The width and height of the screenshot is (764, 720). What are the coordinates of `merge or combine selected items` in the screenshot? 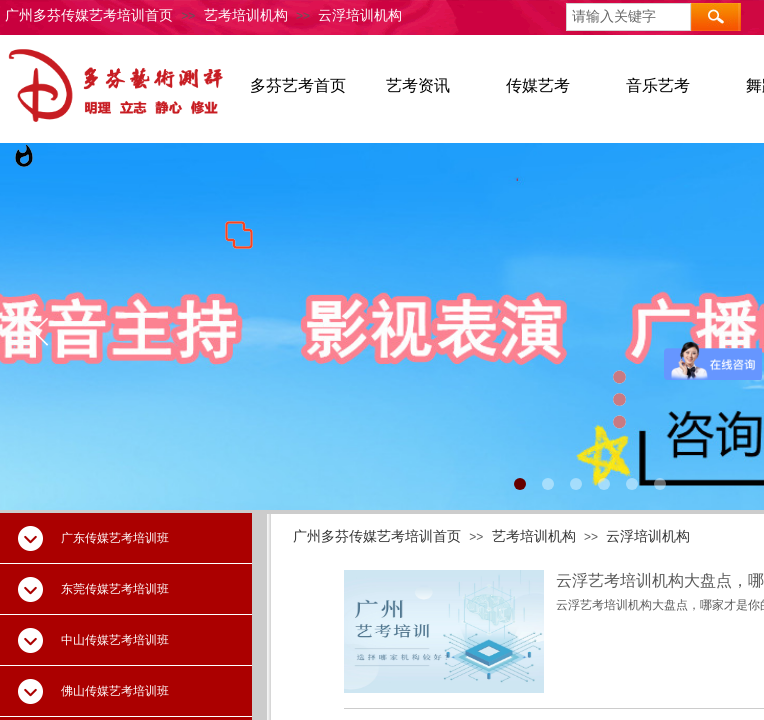 It's located at (239, 235).